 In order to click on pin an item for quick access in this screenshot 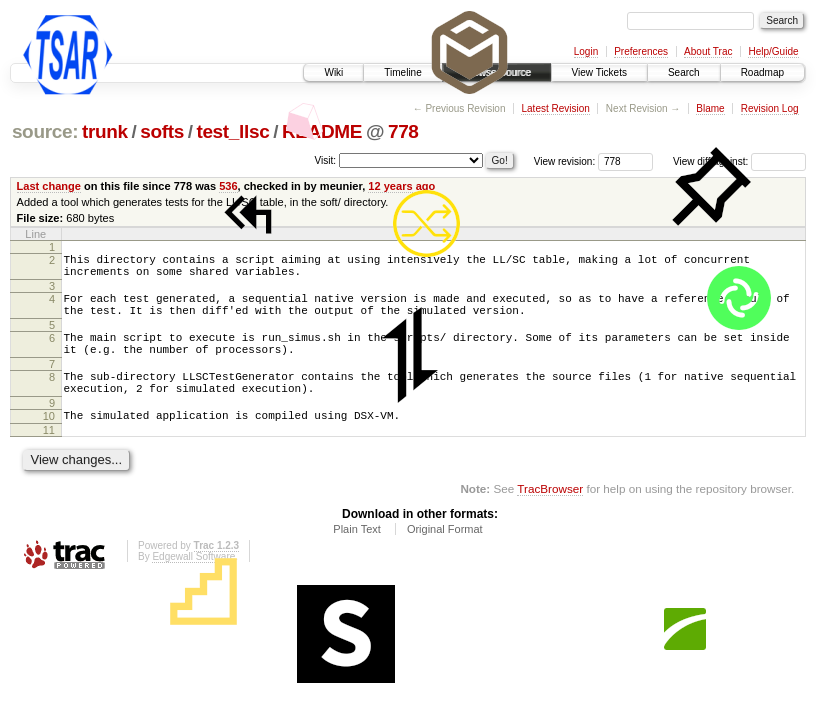, I will do `click(708, 189)`.